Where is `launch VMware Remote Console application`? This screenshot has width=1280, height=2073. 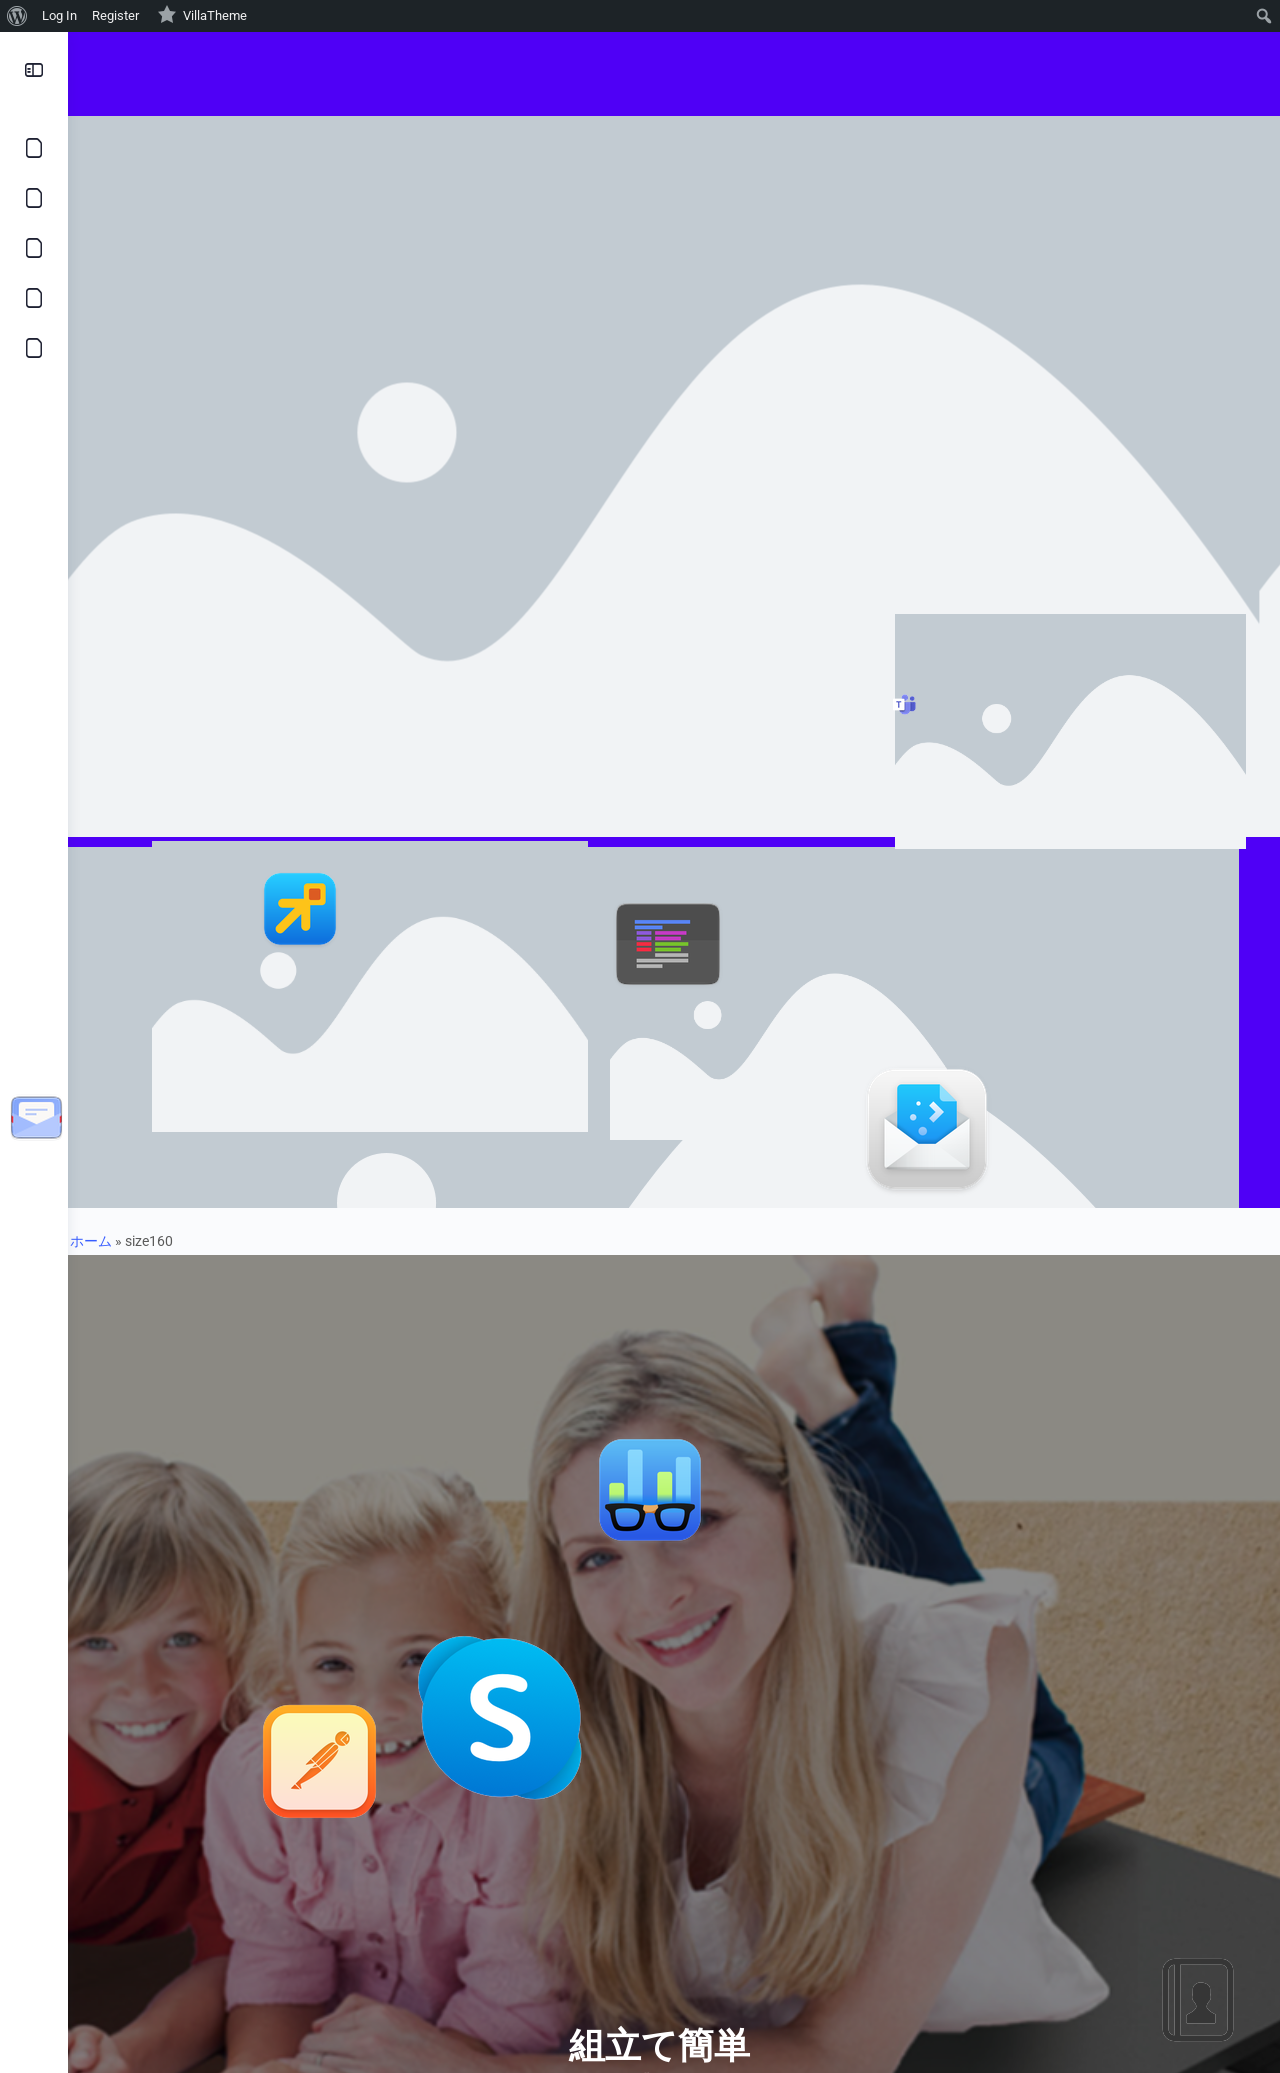
launch VMware Remote Console application is located at coordinates (300, 909).